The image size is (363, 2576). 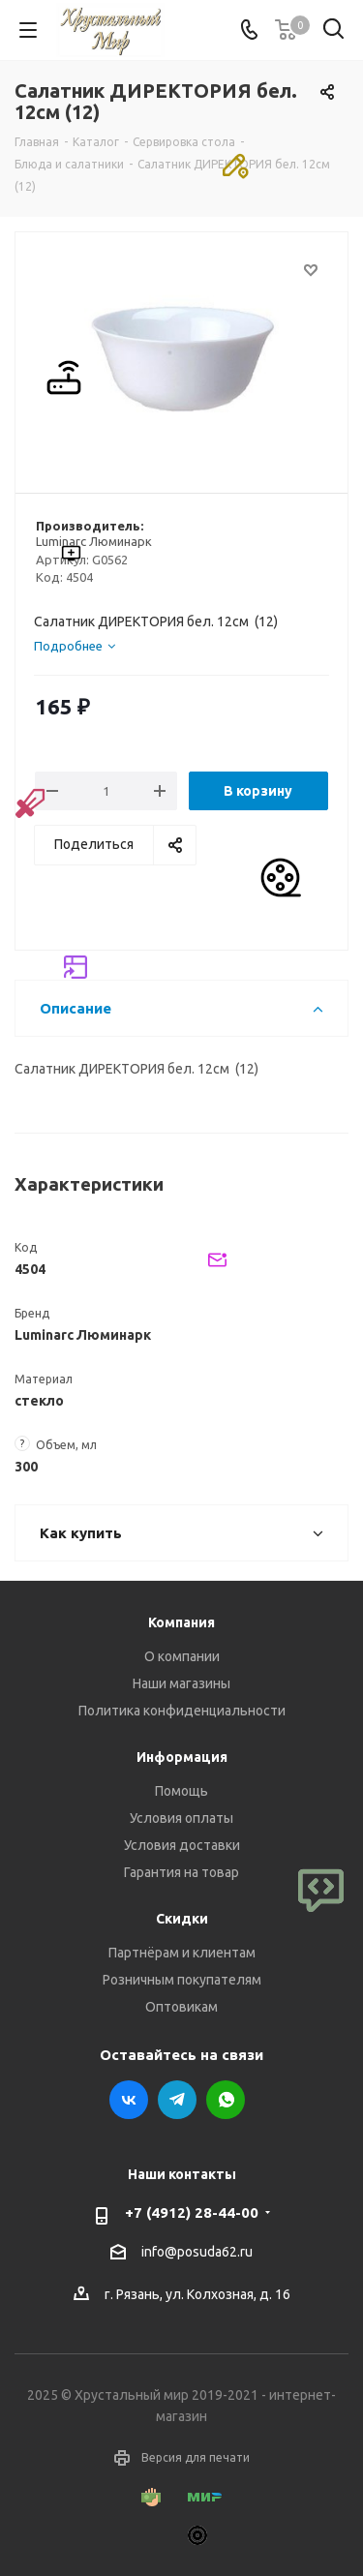 I want to click on open code review comments, so click(x=320, y=1889).